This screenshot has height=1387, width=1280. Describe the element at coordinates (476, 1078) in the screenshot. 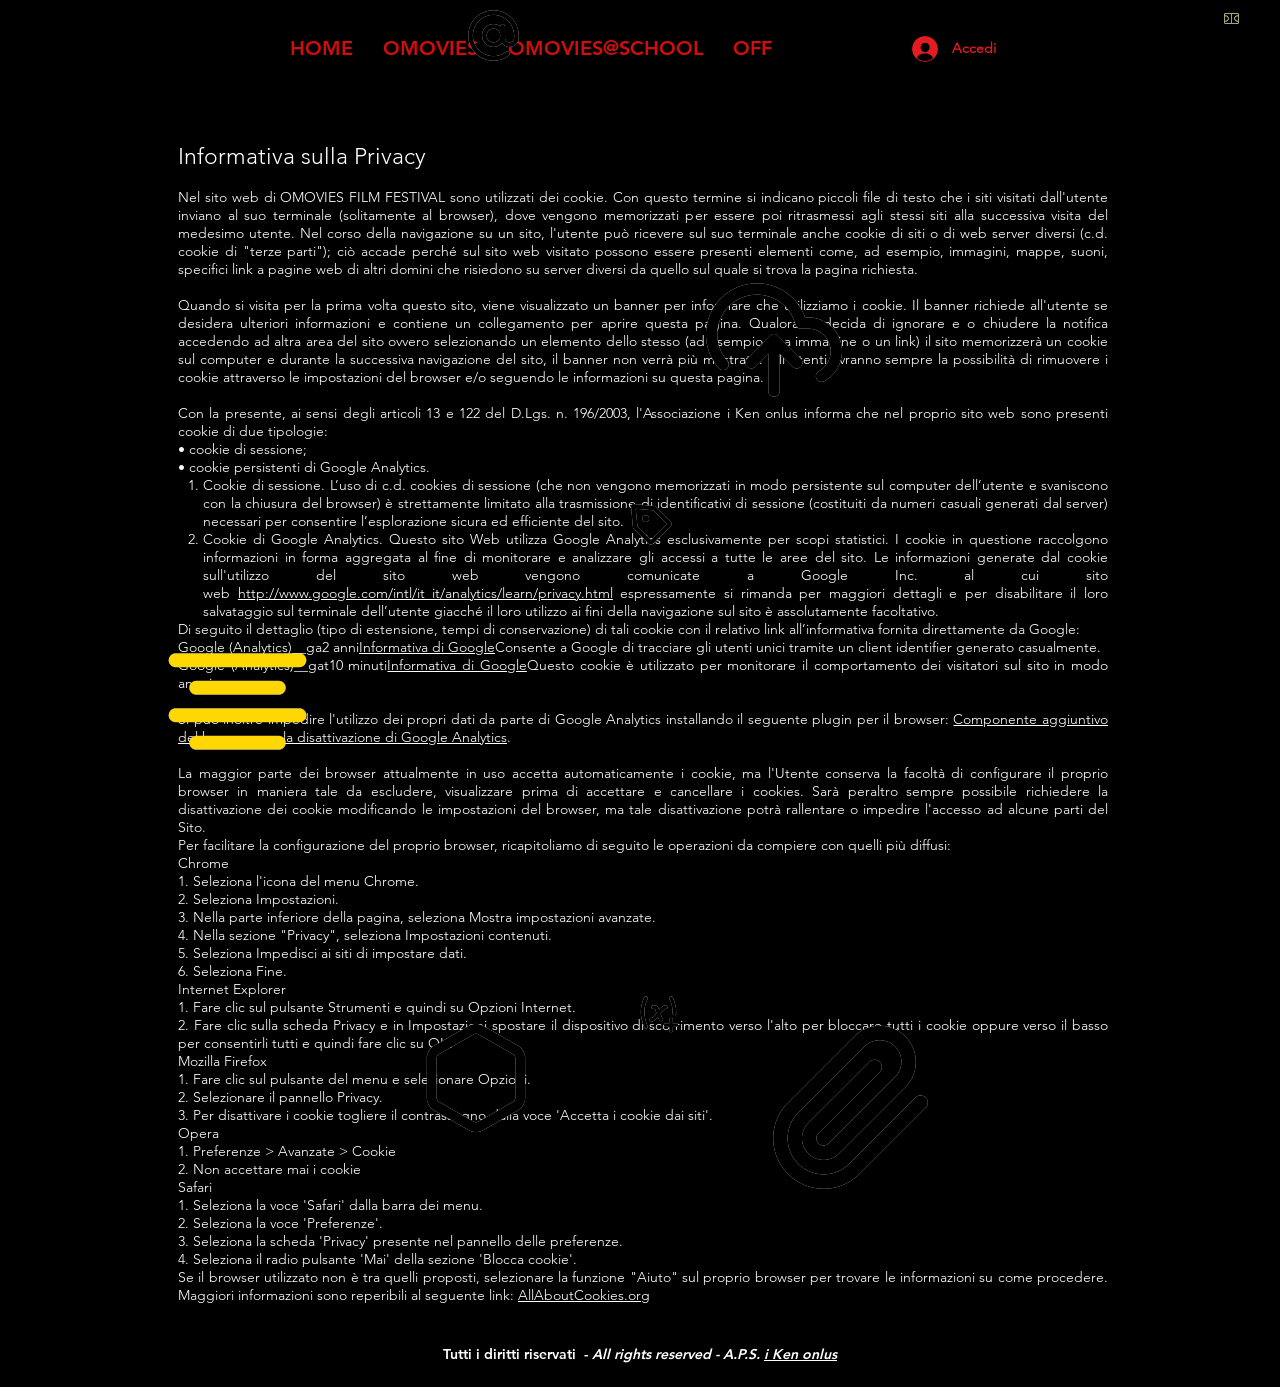

I see `indicates a modular or honeycomb-style layout option` at that location.